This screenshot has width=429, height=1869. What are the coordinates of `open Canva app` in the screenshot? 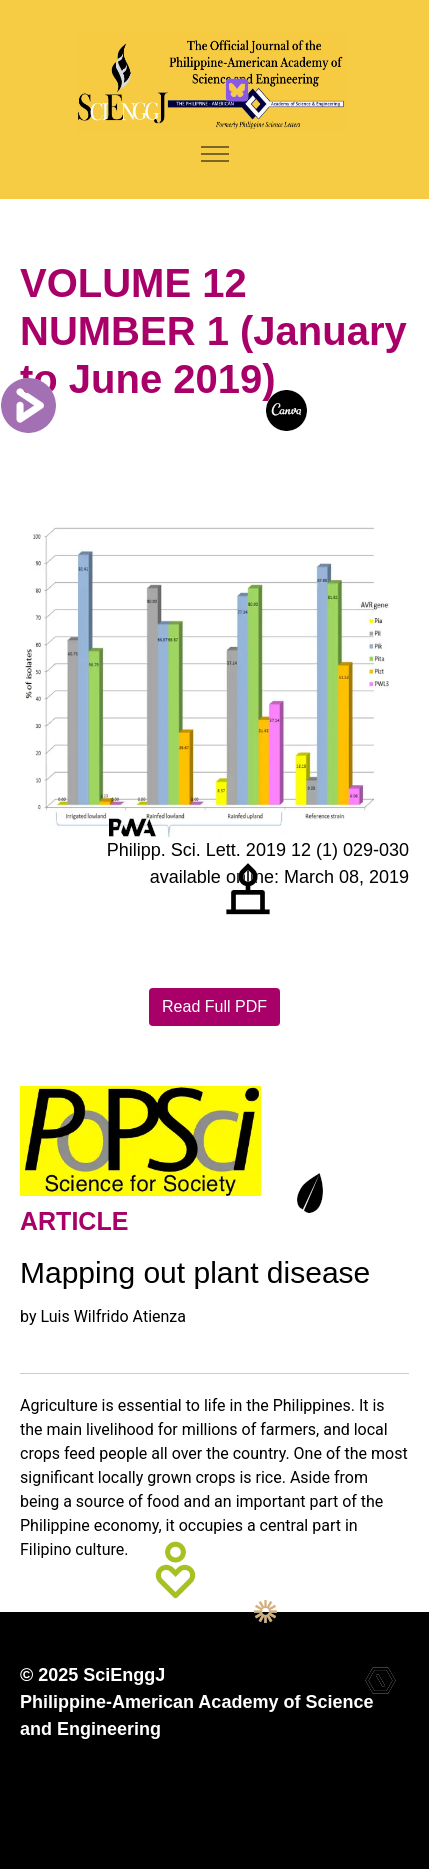 It's located at (286, 410).